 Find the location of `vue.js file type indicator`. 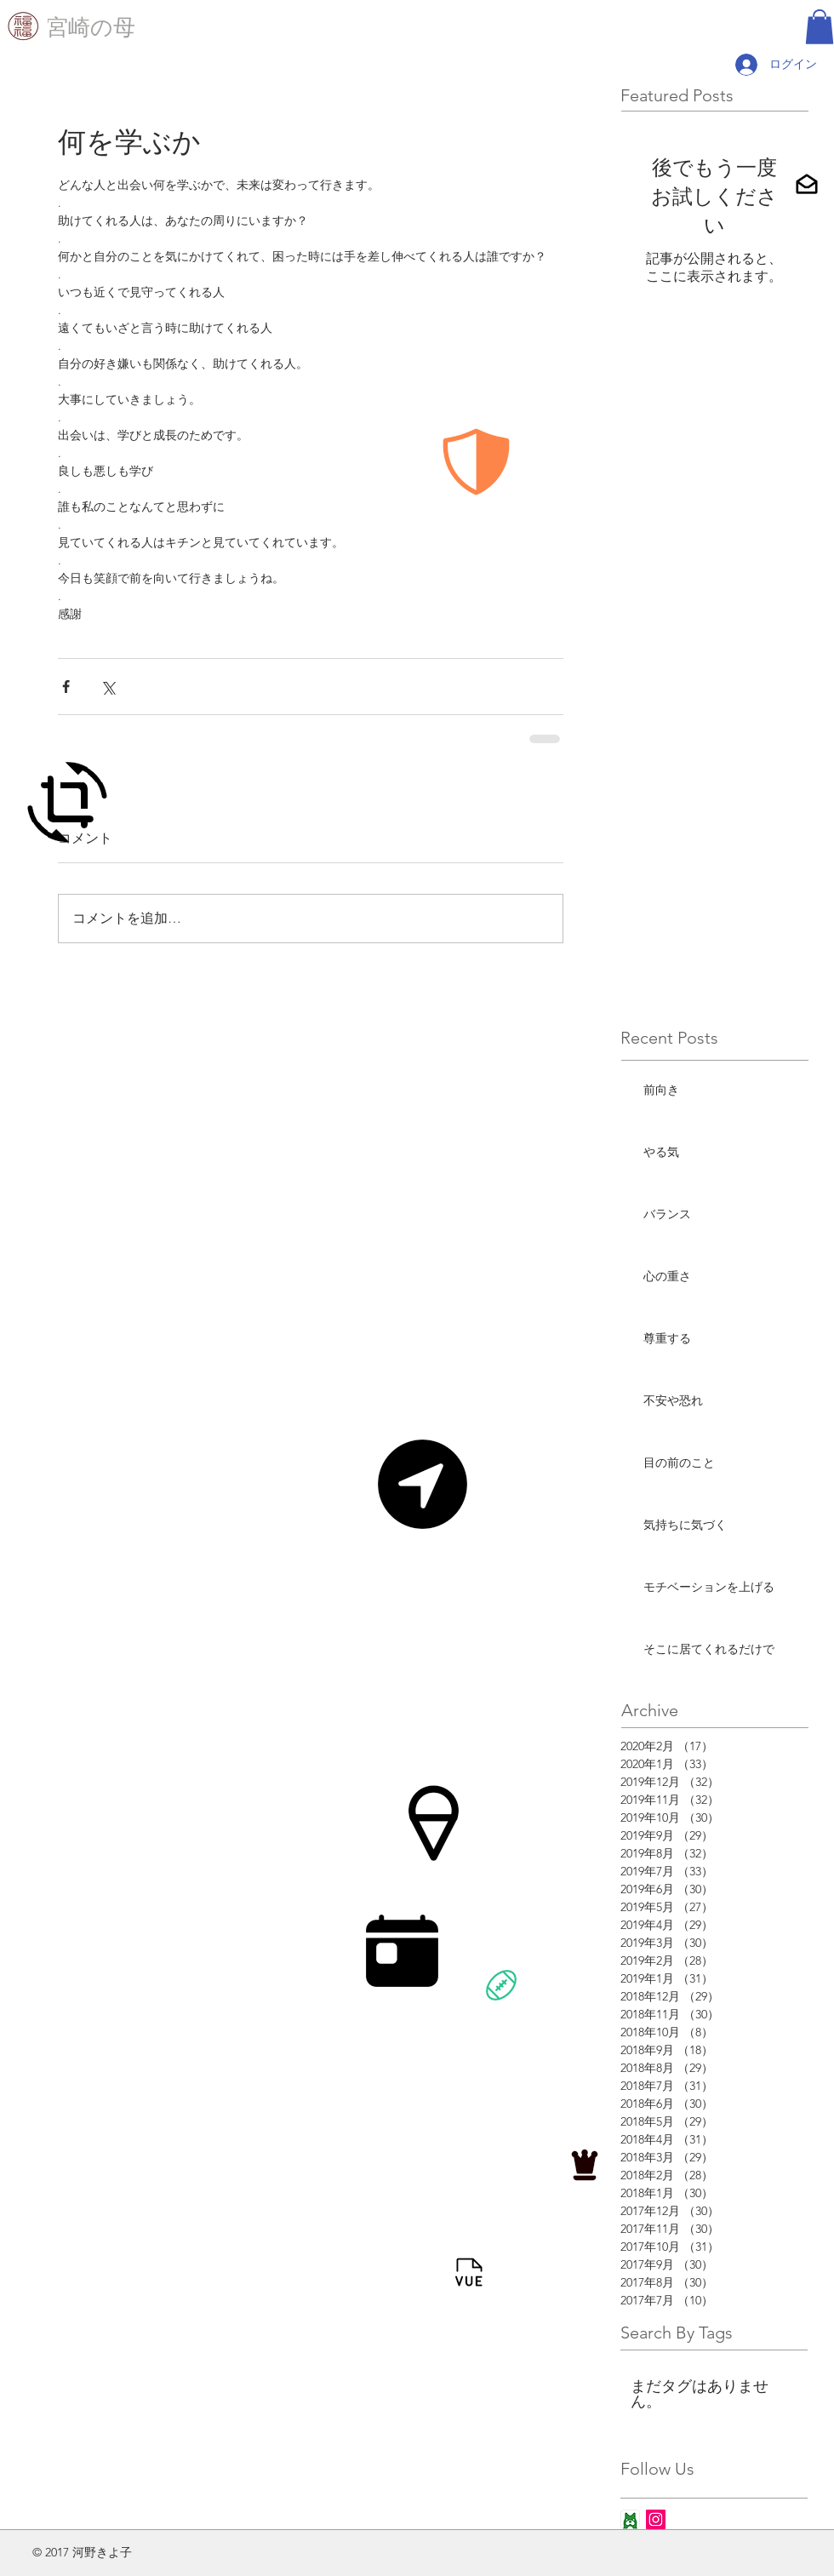

vue.js file type indicator is located at coordinates (469, 2273).